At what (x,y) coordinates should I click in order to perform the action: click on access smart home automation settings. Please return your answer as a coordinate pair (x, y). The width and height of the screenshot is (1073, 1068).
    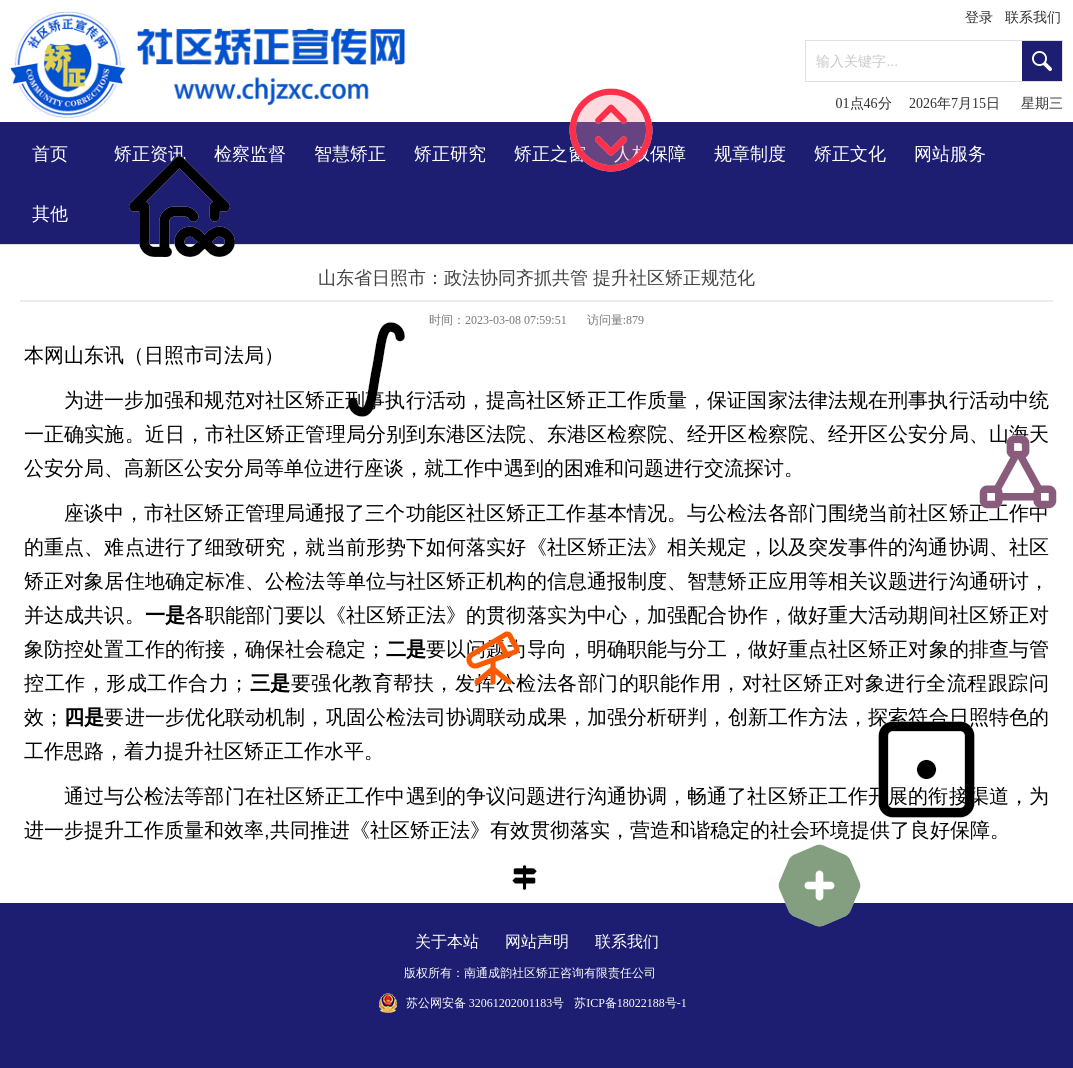
    Looking at the image, I should click on (179, 206).